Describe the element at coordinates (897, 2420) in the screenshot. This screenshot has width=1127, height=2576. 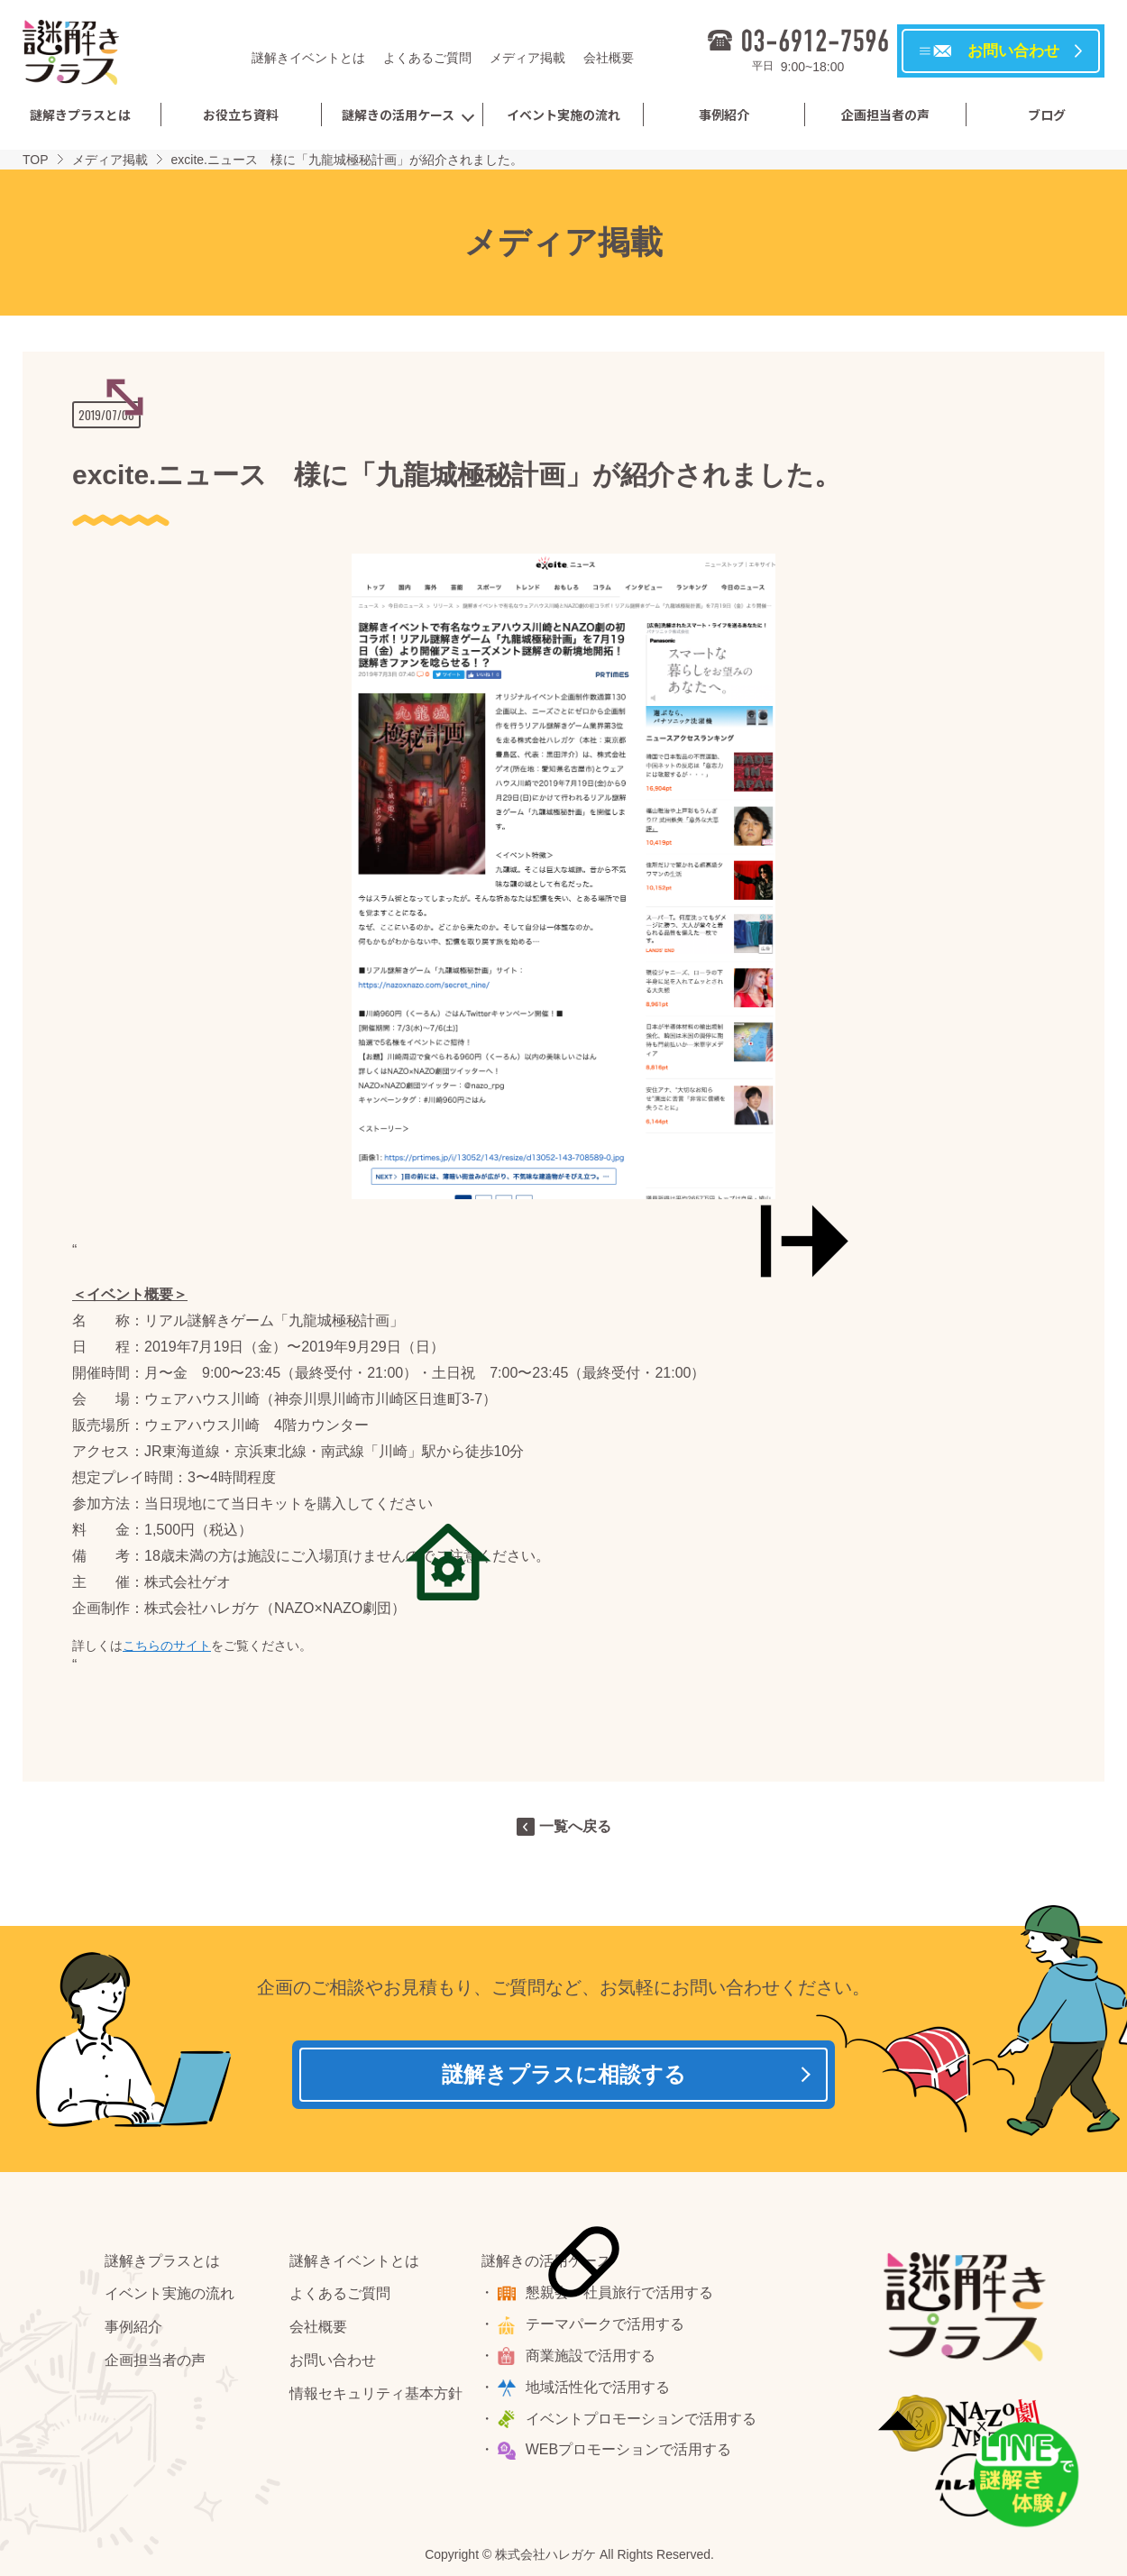
I see `expand or show more content above` at that location.